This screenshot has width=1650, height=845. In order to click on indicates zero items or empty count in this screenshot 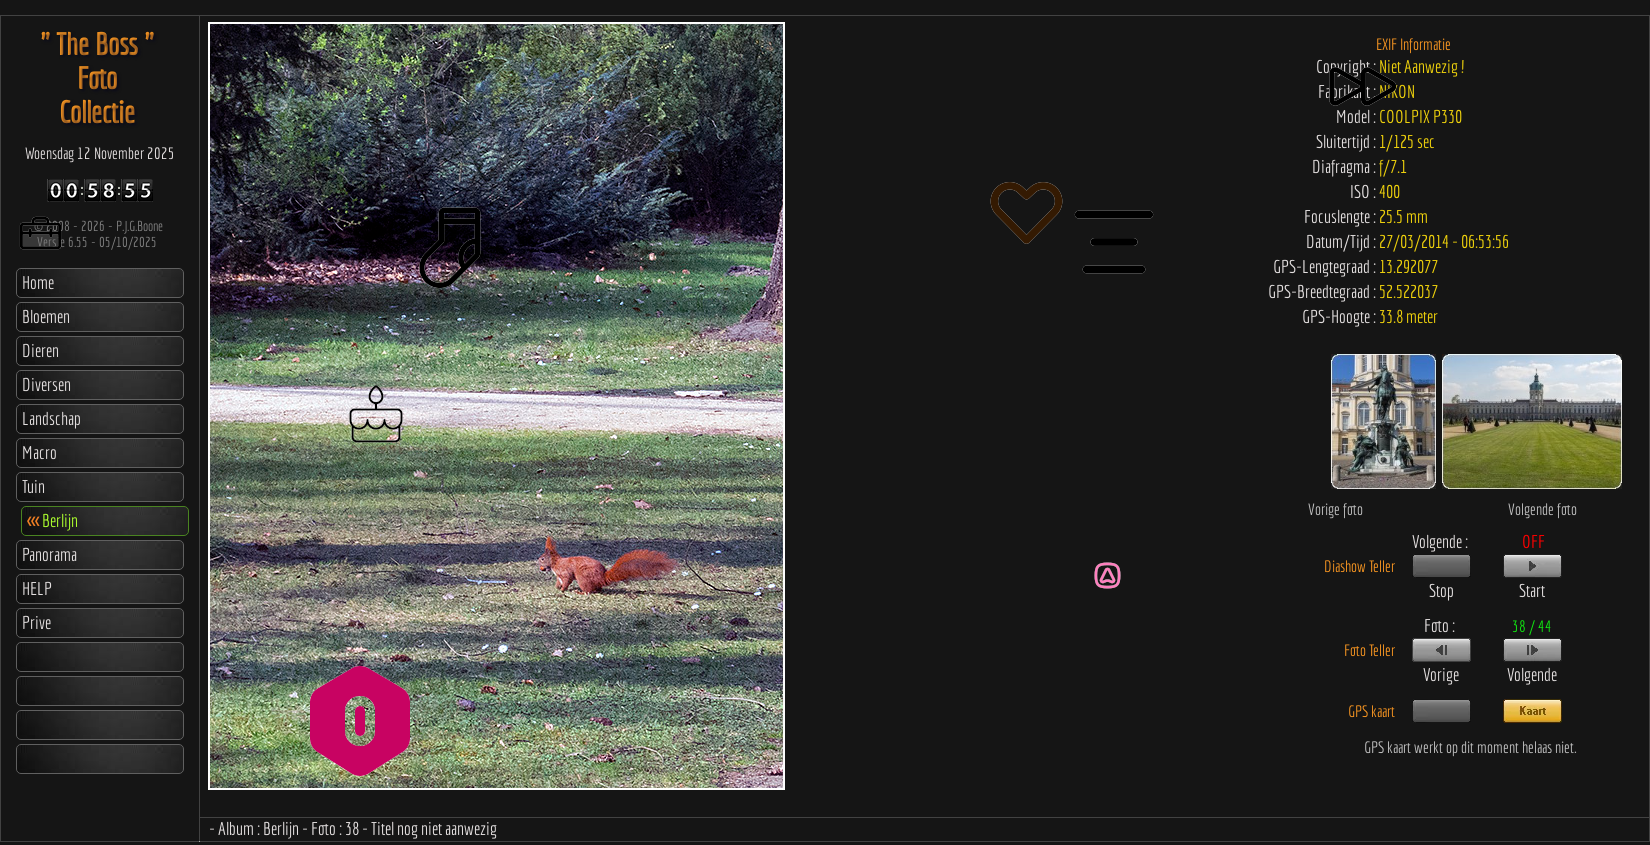, I will do `click(360, 721)`.